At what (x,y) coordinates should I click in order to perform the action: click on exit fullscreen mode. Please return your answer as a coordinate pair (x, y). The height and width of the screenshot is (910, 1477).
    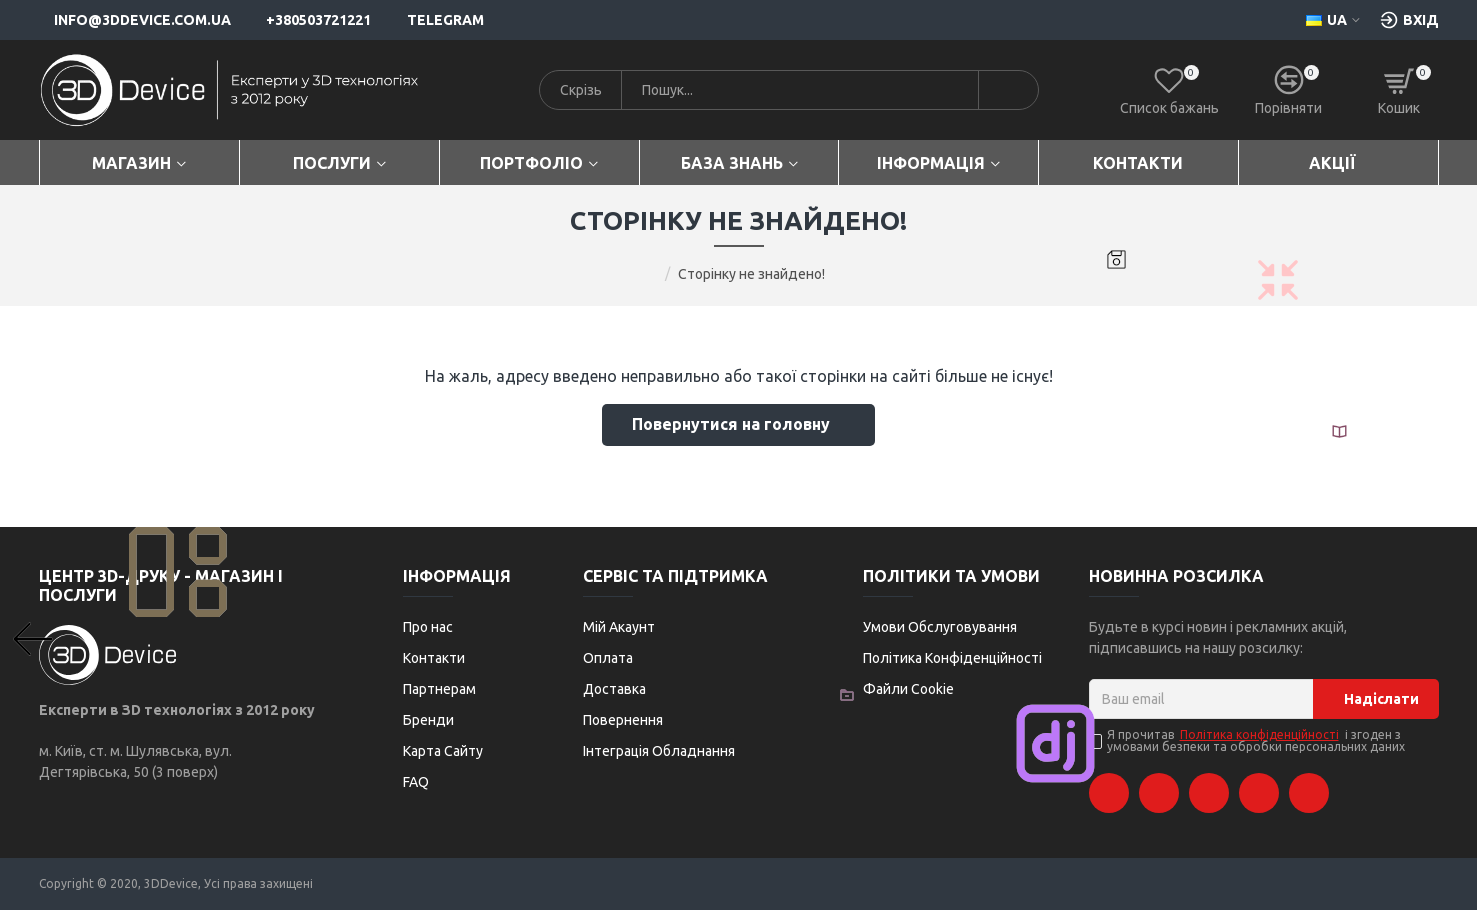
    Looking at the image, I should click on (1278, 280).